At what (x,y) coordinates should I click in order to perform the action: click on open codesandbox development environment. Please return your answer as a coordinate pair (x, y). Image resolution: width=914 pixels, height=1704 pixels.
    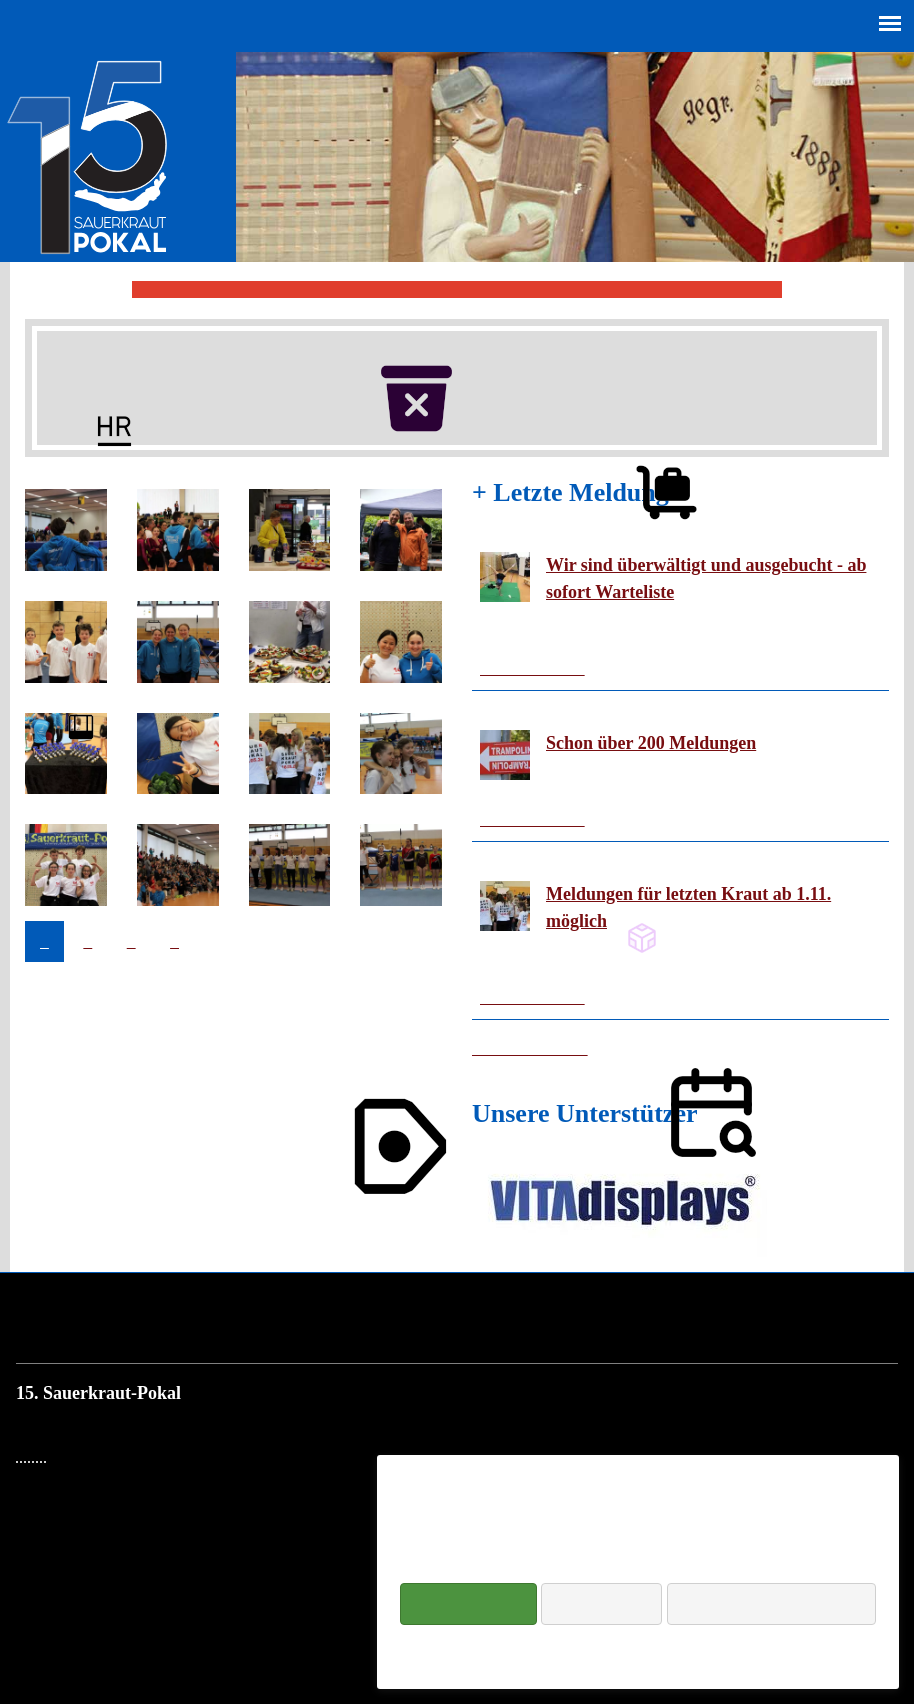
    Looking at the image, I should click on (642, 938).